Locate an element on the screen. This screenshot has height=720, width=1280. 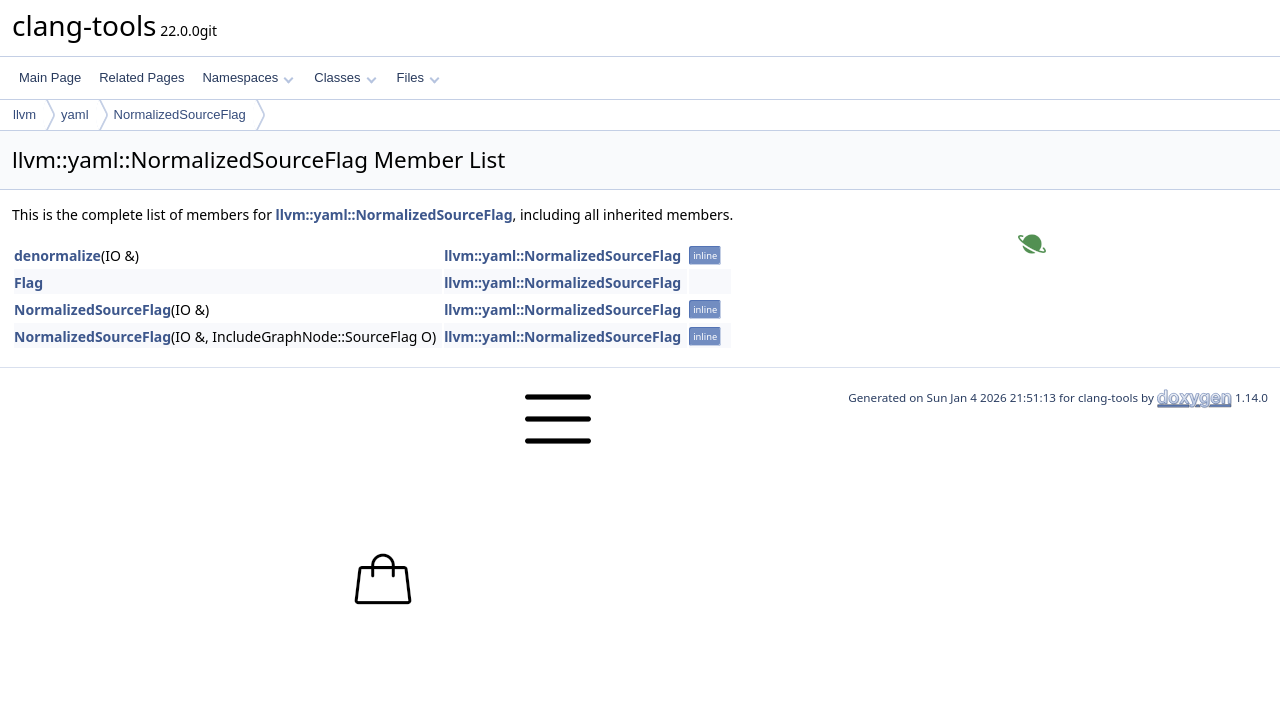
open navigation menu is located at coordinates (558, 419).